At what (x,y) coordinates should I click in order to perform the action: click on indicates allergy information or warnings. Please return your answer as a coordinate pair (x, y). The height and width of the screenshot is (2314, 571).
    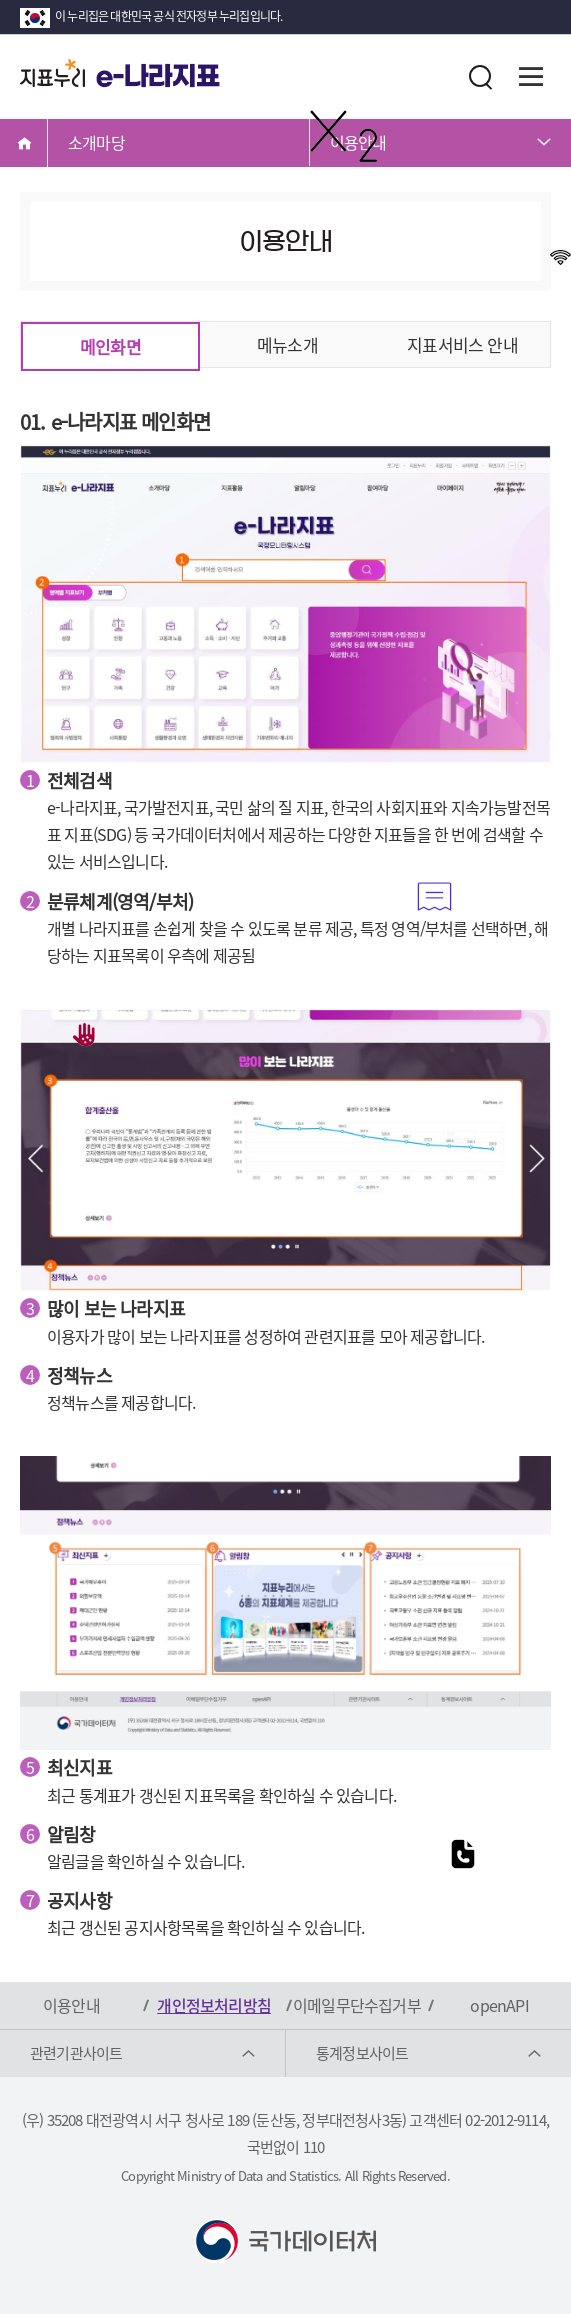
    Looking at the image, I should click on (84, 1034).